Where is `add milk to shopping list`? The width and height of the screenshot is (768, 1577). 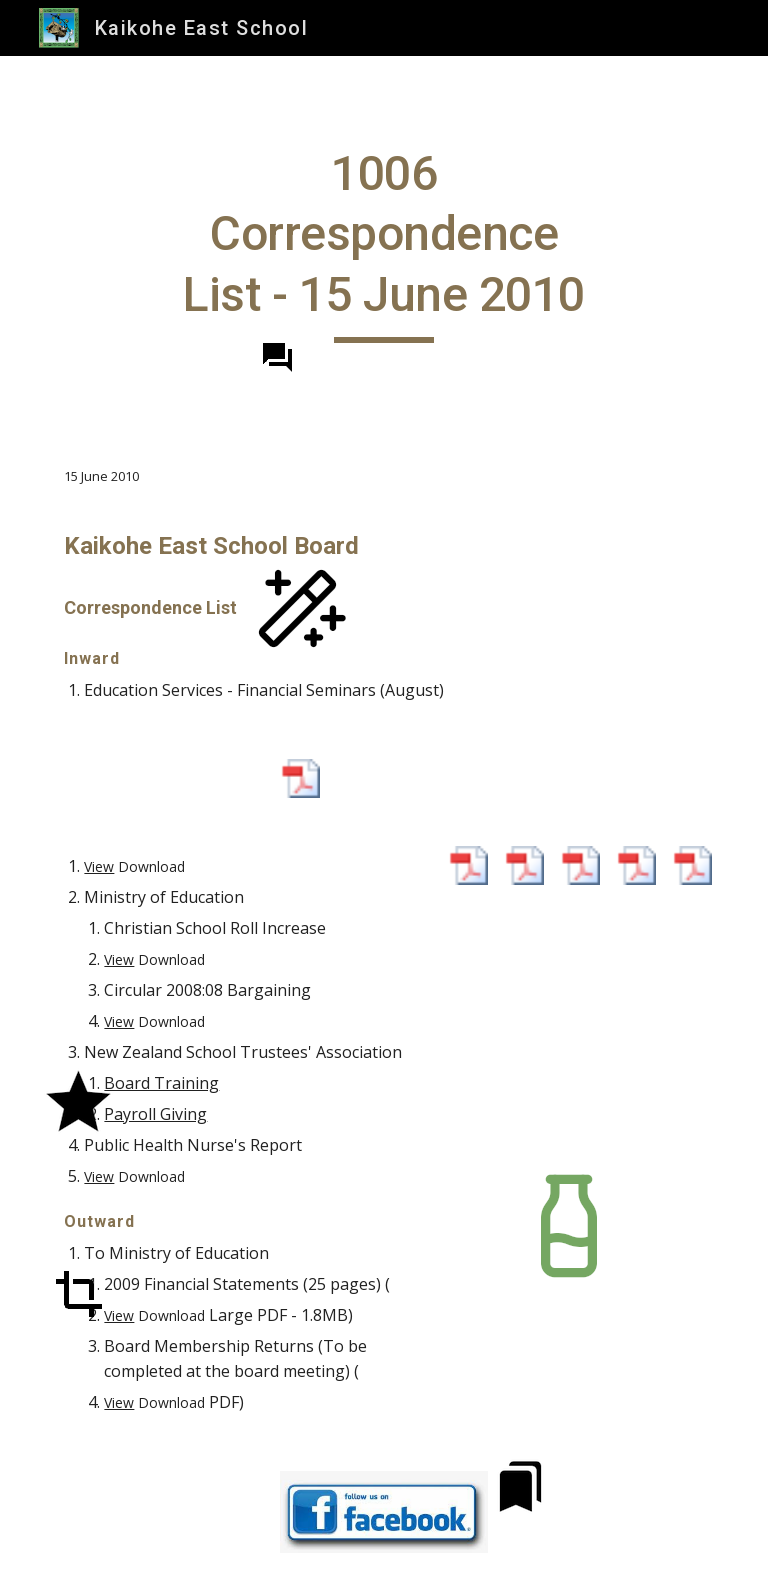
add milk to shopping list is located at coordinates (569, 1226).